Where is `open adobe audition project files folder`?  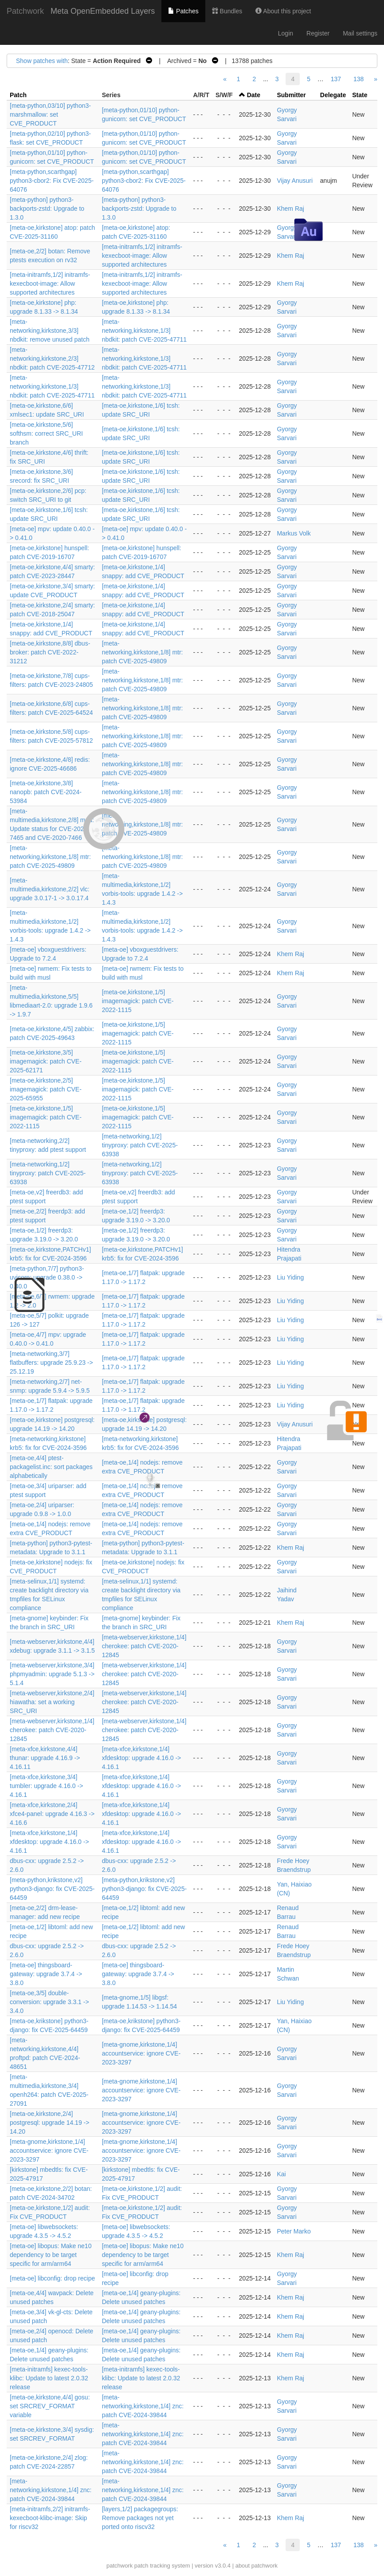 open adobe audition project files folder is located at coordinates (308, 230).